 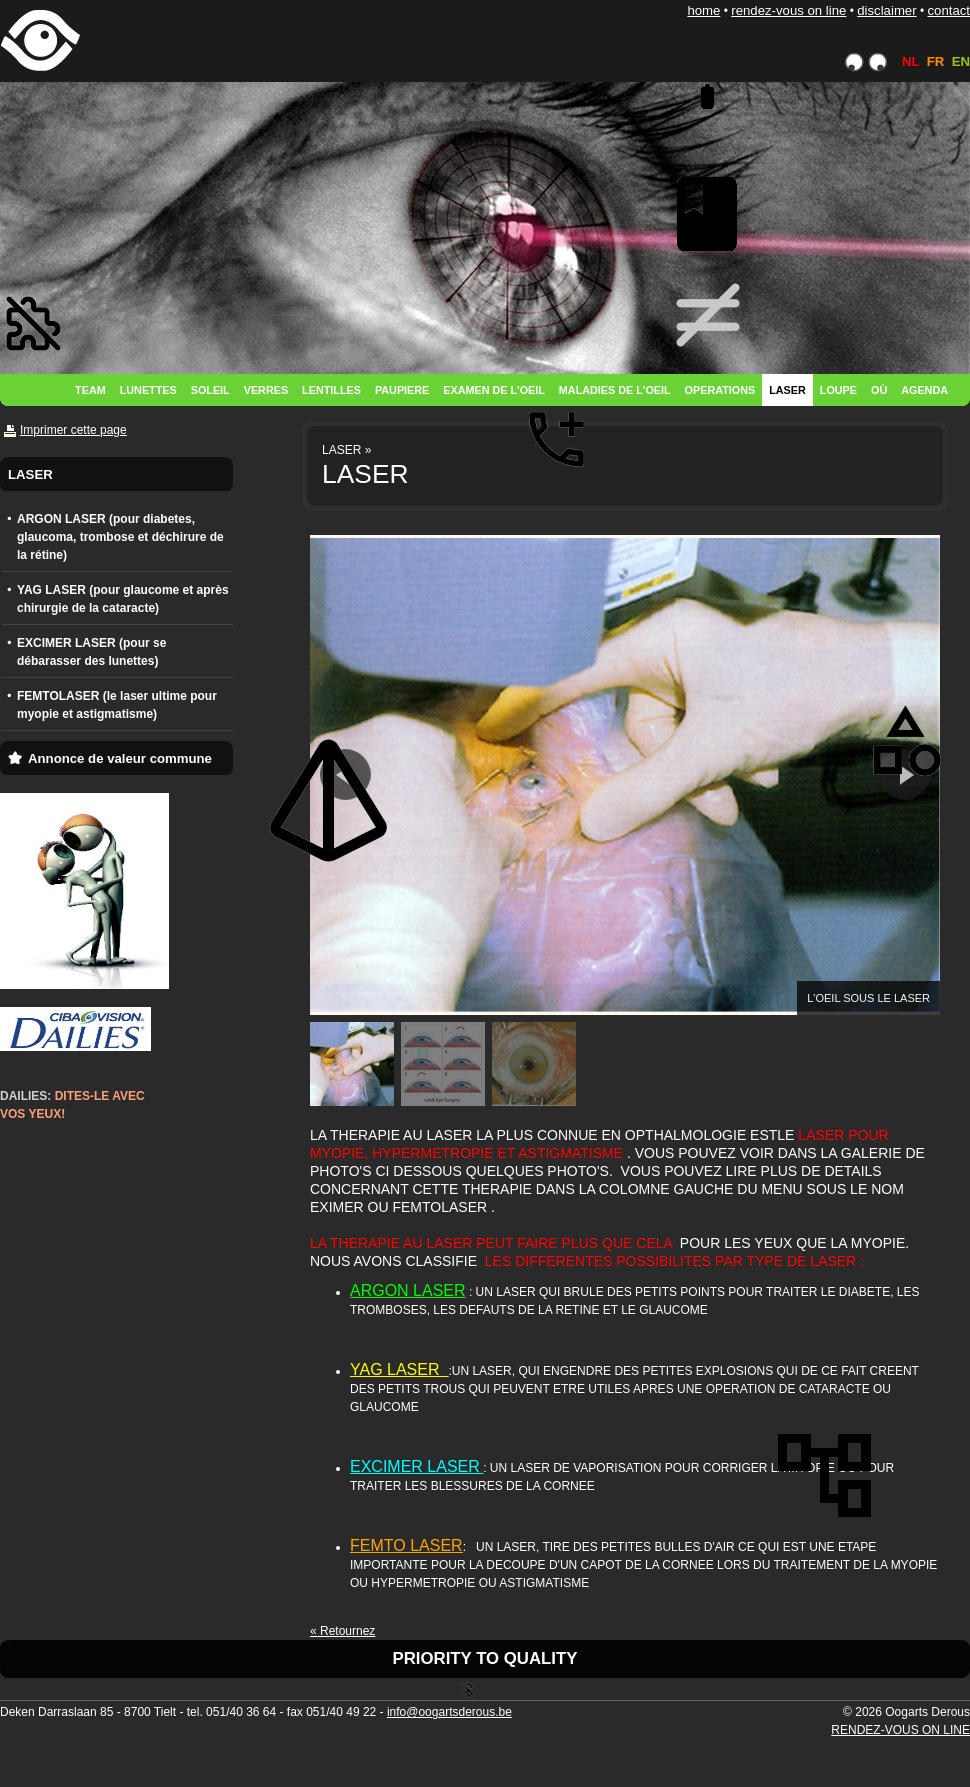 What do you see at coordinates (708, 315) in the screenshot?
I see `indicates values are not equal` at bounding box center [708, 315].